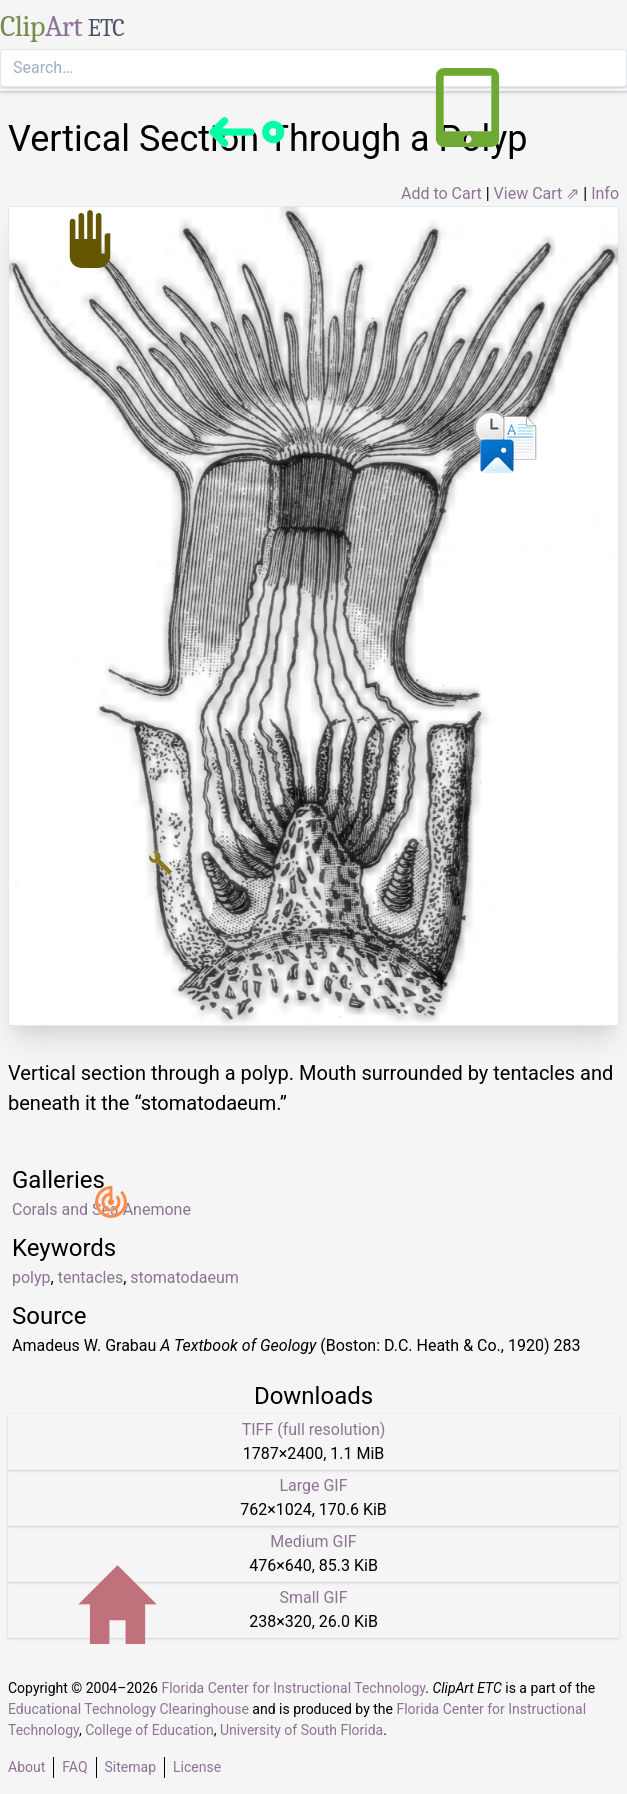 This screenshot has width=627, height=1794. Describe the element at coordinates (504, 441) in the screenshot. I see `view recently accessed files or documents` at that location.